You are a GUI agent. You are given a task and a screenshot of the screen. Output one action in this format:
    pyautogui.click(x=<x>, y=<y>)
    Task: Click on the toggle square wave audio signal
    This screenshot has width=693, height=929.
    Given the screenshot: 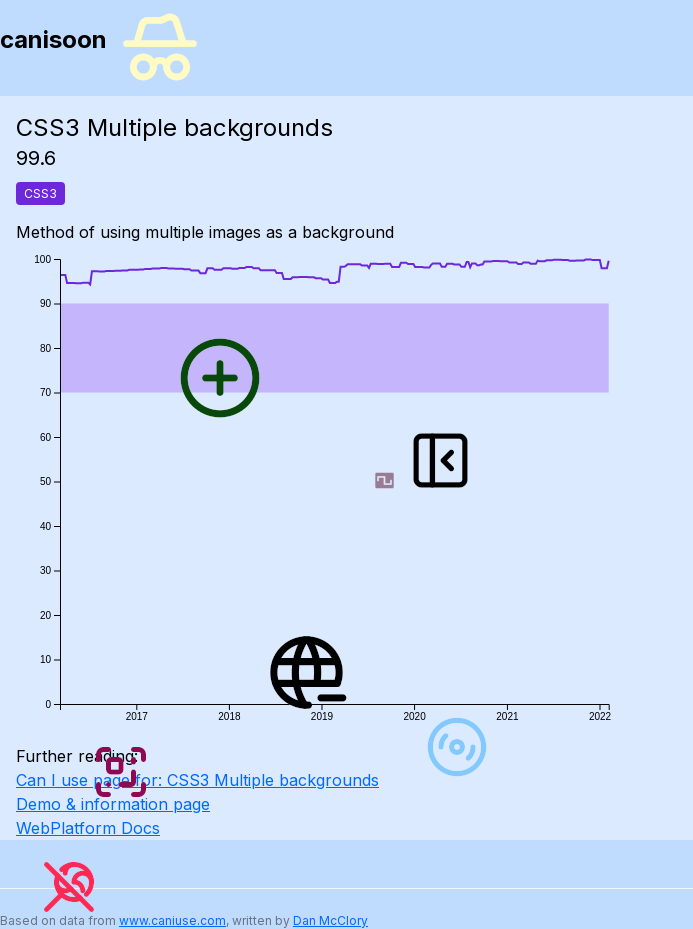 What is the action you would take?
    pyautogui.click(x=384, y=480)
    